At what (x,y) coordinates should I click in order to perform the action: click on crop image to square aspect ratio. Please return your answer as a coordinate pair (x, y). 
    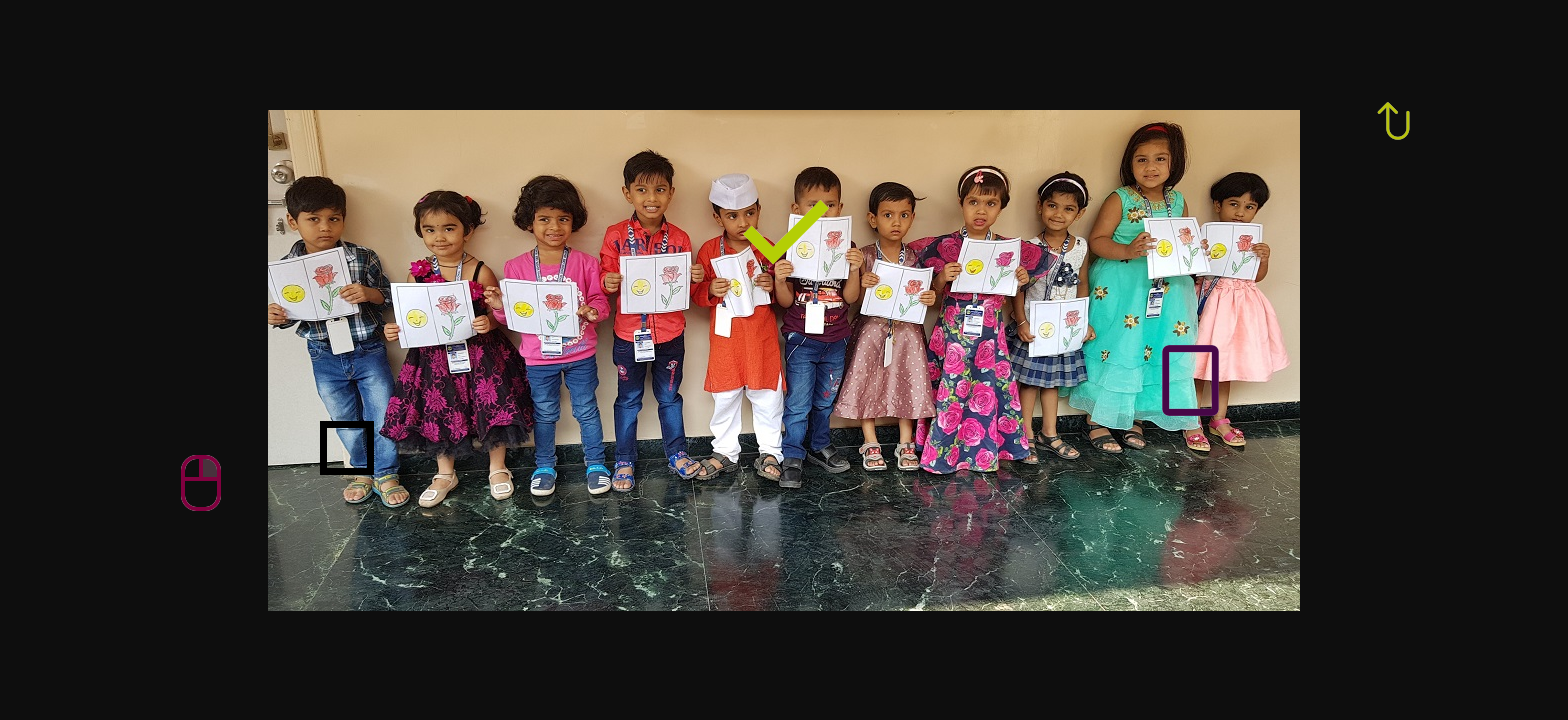
    Looking at the image, I should click on (347, 448).